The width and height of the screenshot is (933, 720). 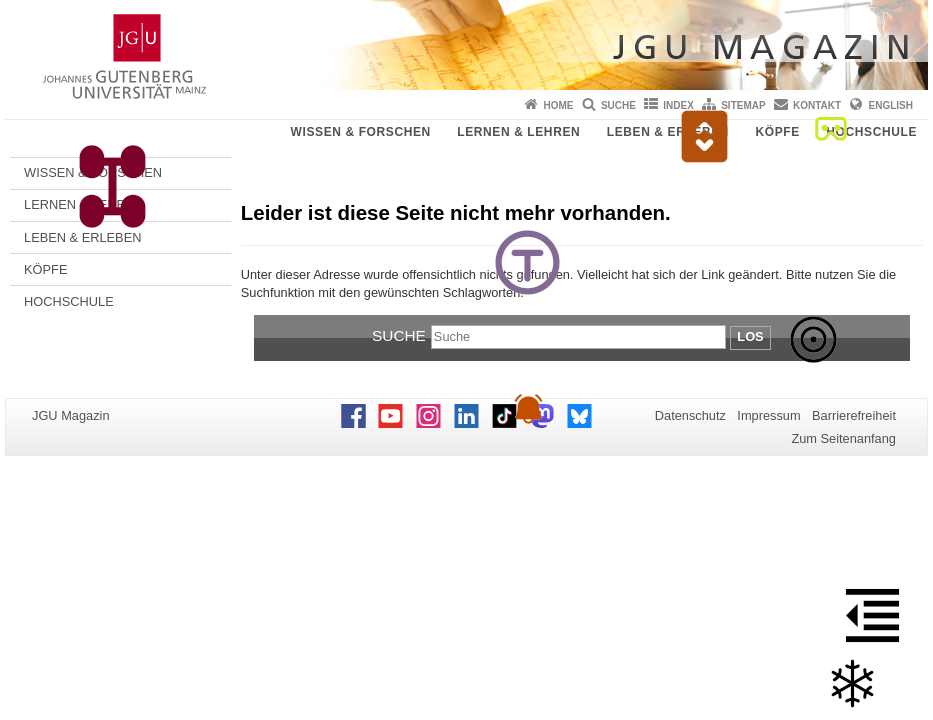 I want to click on indicates cold or winter weather conditions, so click(x=852, y=683).